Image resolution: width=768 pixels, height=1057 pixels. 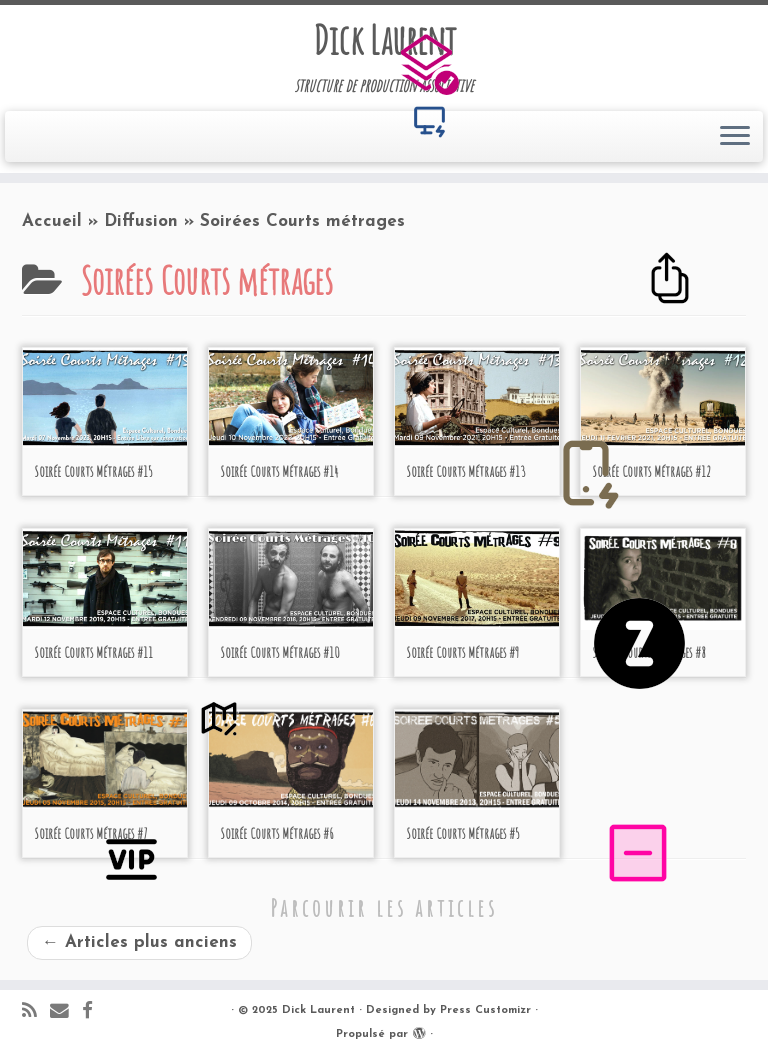 What do you see at coordinates (586, 473) in the screenshot?
I see `phone charging status indicator` at bounding box center [586, 473].